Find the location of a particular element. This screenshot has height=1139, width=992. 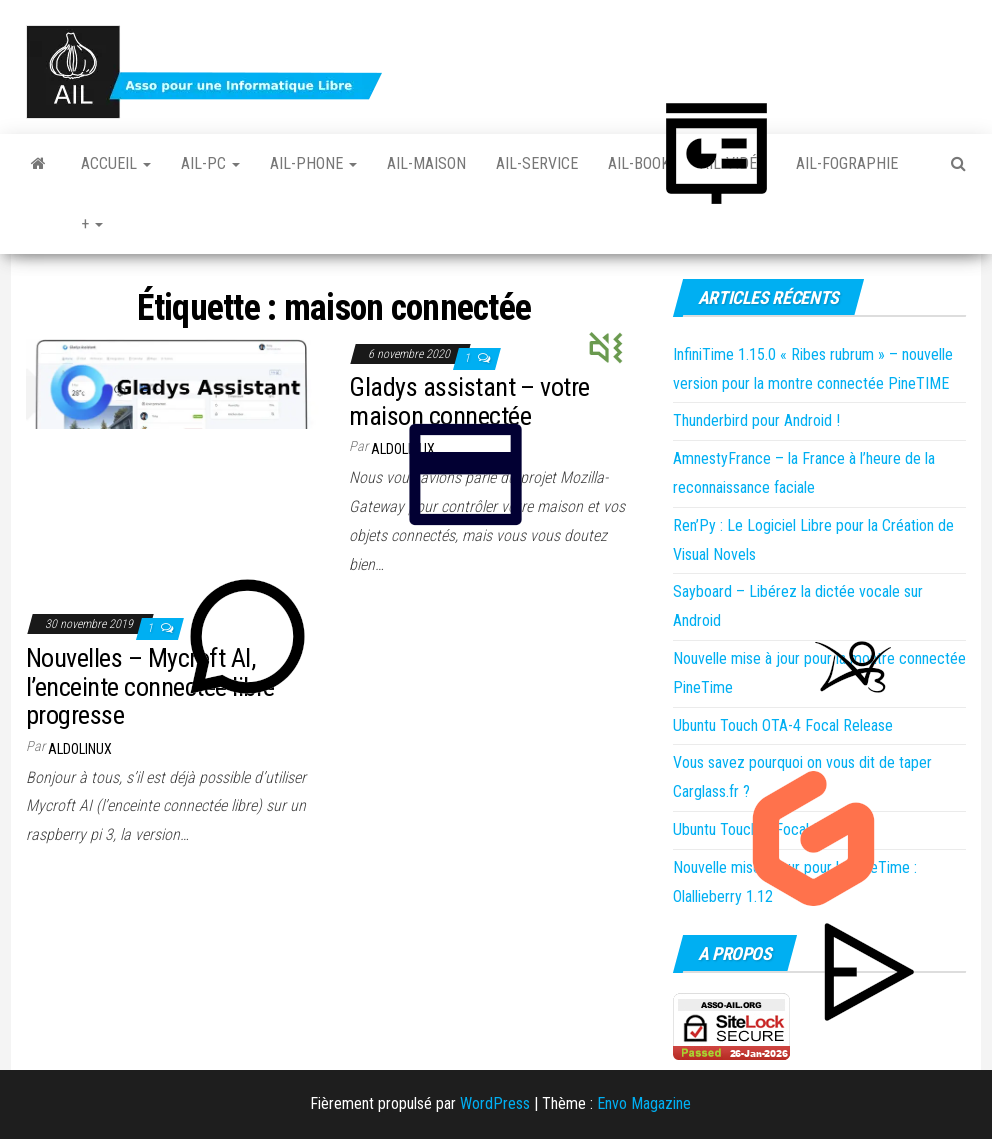

open Archive of Our Own (AO3) website is located at coordinates (853, 667).